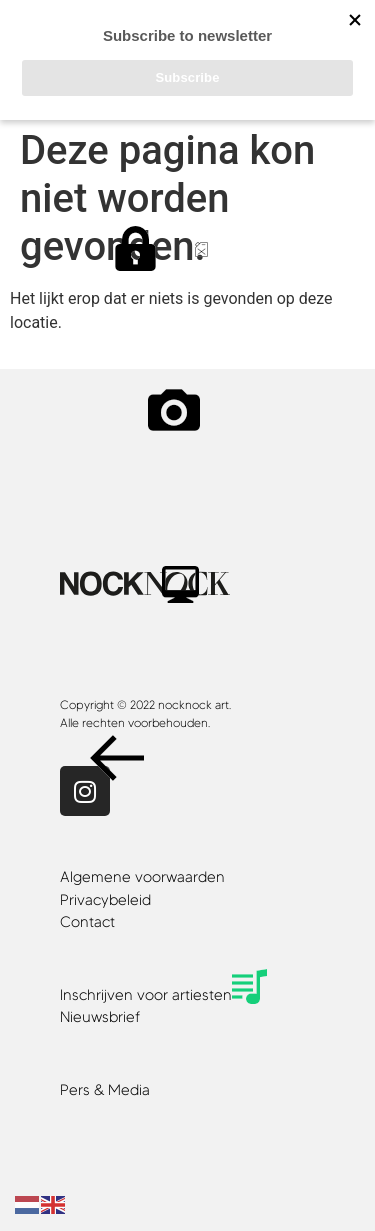 This screenshot has width=375, height=1231. What do you see at coordinates (117, 758) in the screenshot?
I see `go back to the previous page` at bounding box center [117, 758].